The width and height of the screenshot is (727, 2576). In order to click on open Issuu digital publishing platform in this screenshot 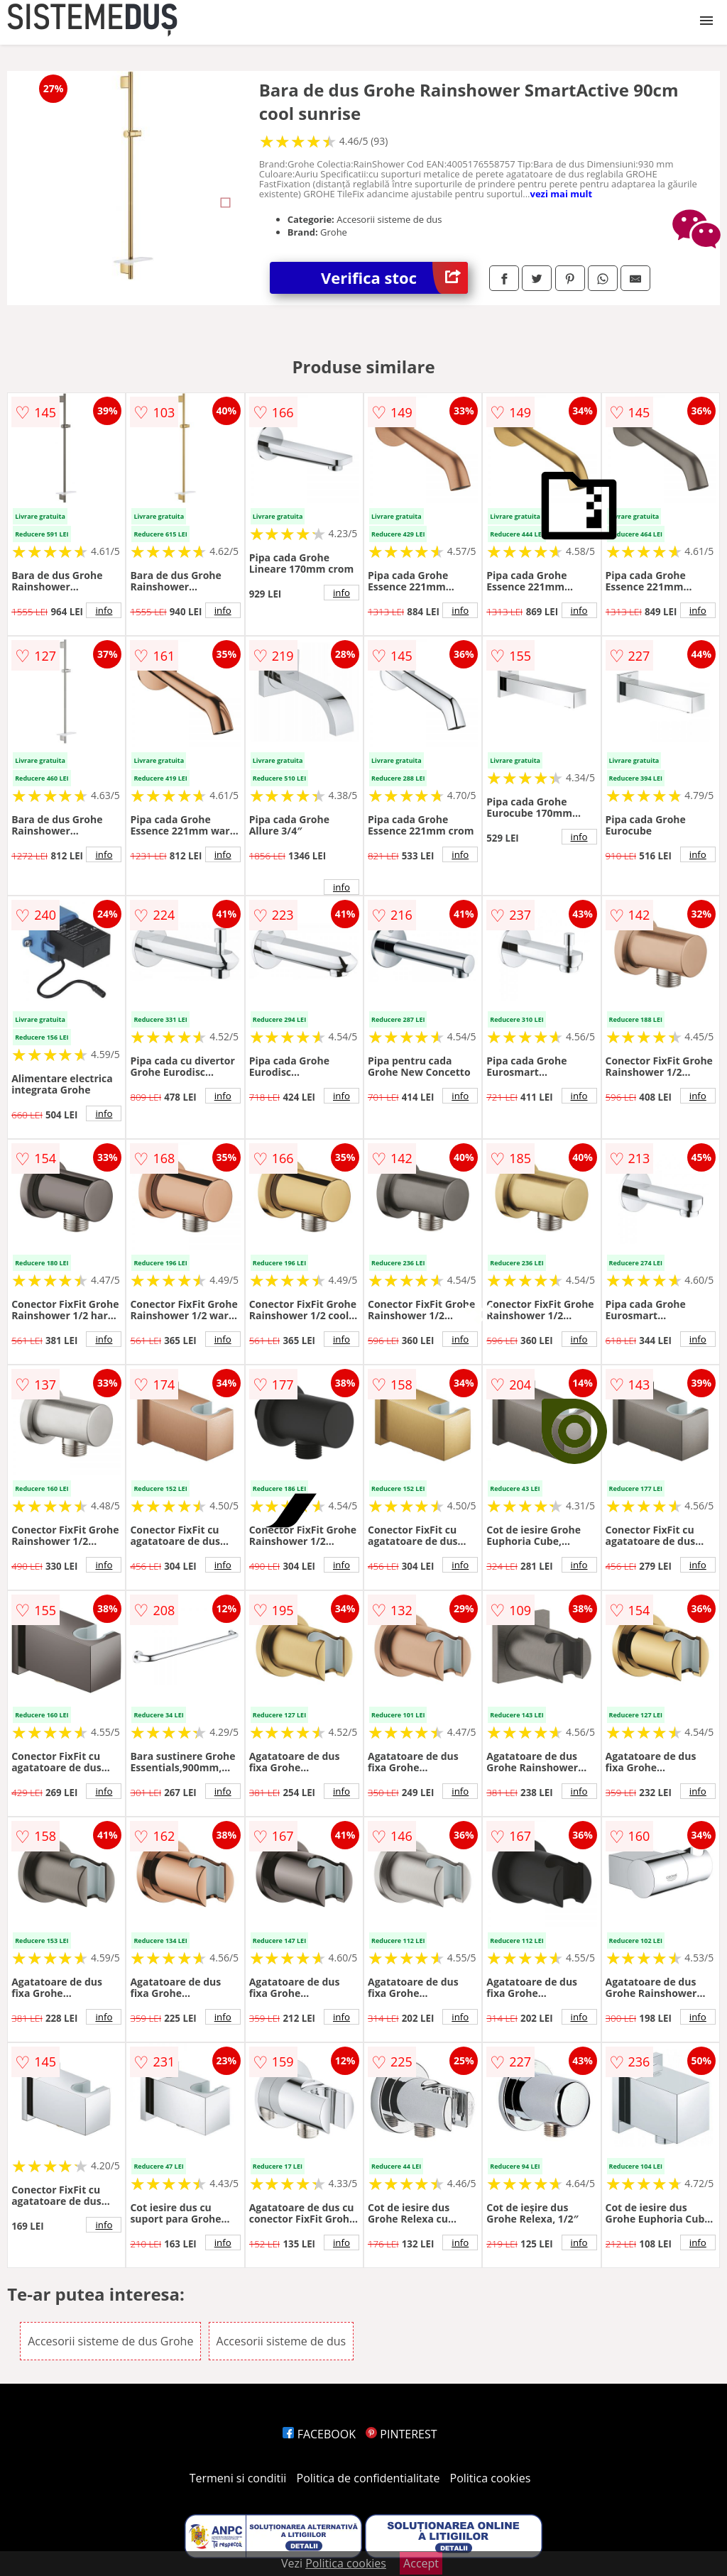, I will do `click(574, 1431)`.